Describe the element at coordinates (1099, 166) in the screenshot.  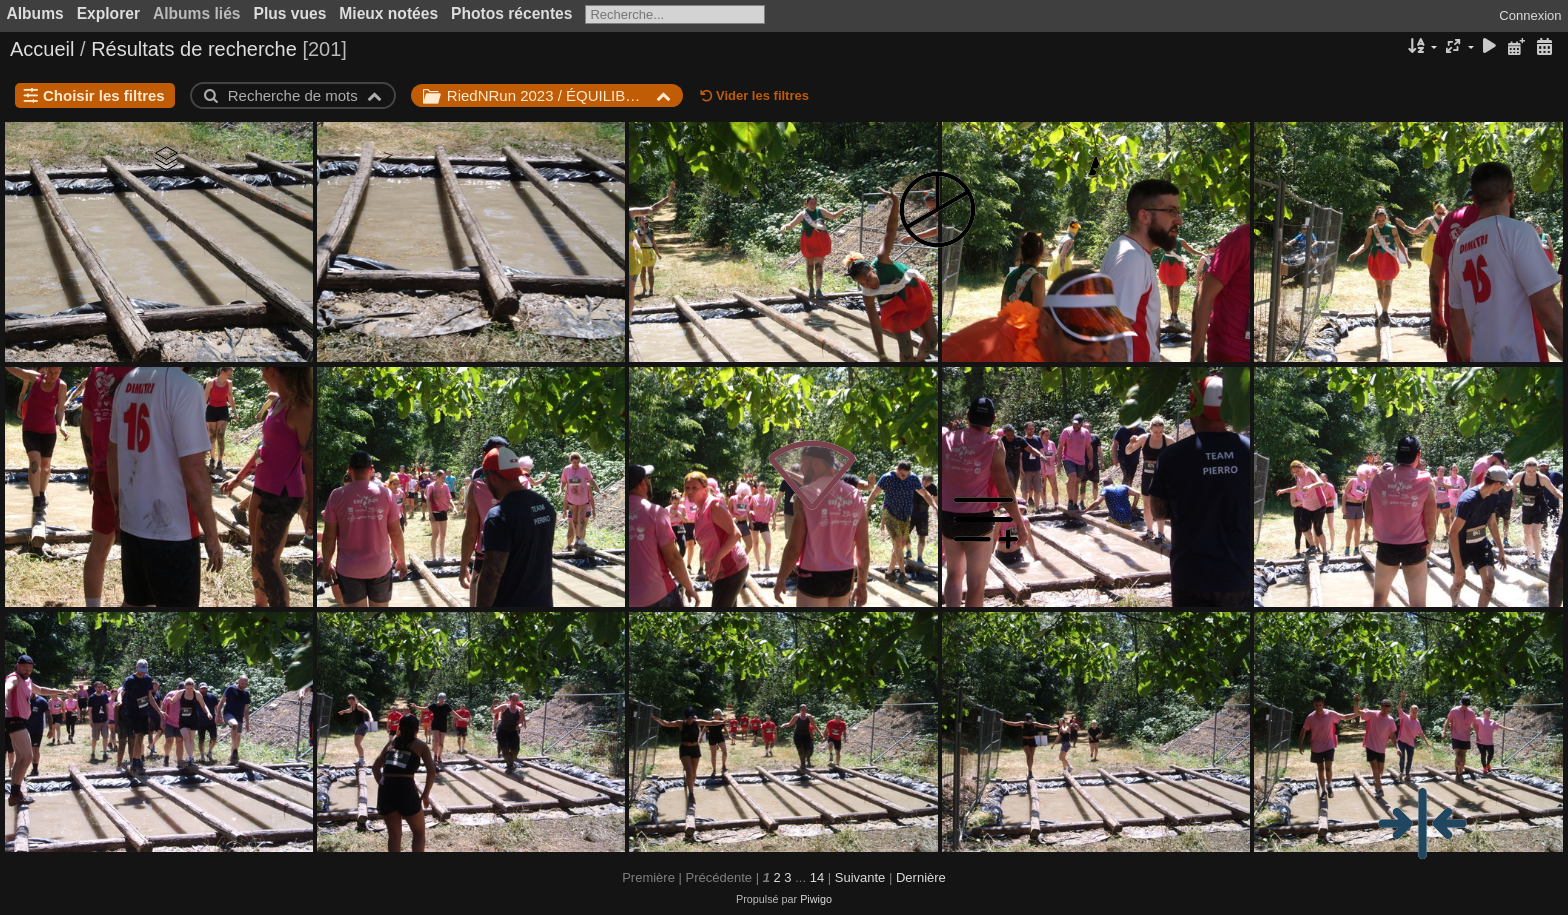
I see `connect to Microsoft Azure cloud services` at that location.